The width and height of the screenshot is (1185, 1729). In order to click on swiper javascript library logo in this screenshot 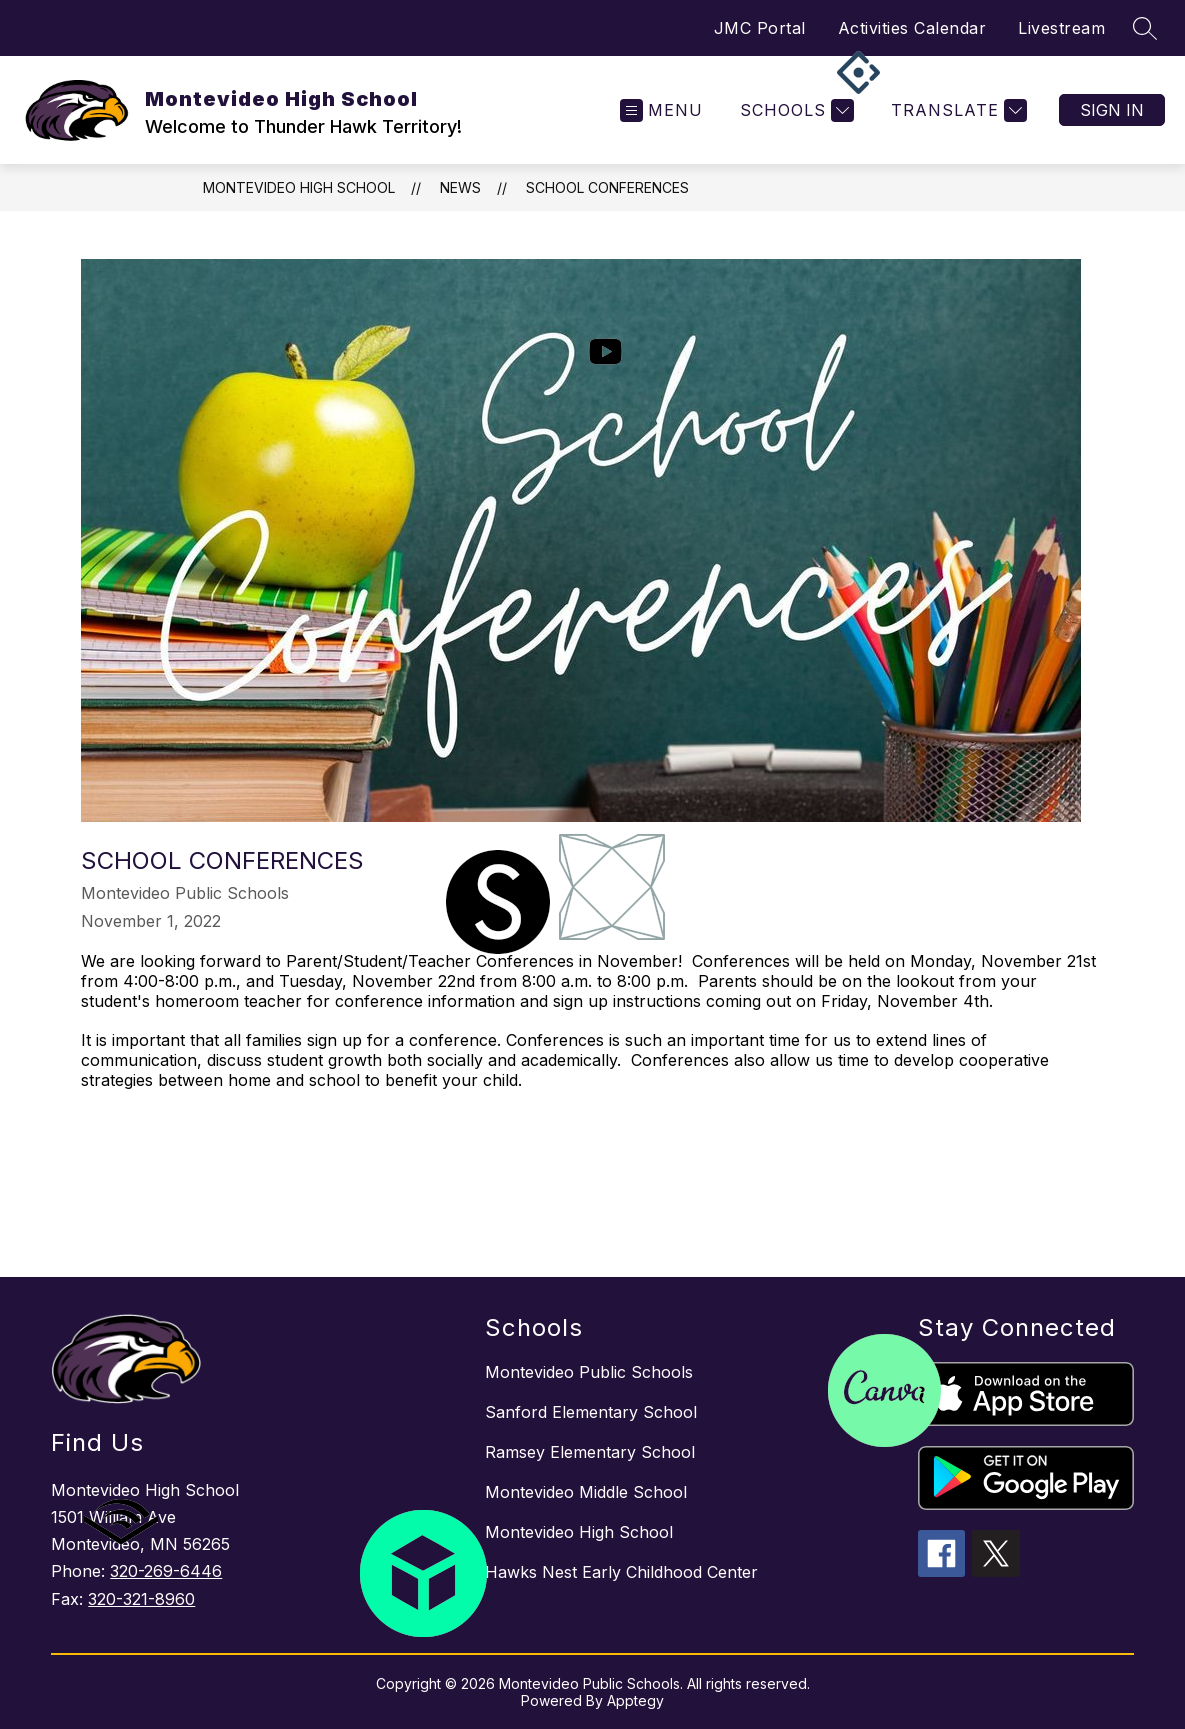, I will do `click(498, 902)`.